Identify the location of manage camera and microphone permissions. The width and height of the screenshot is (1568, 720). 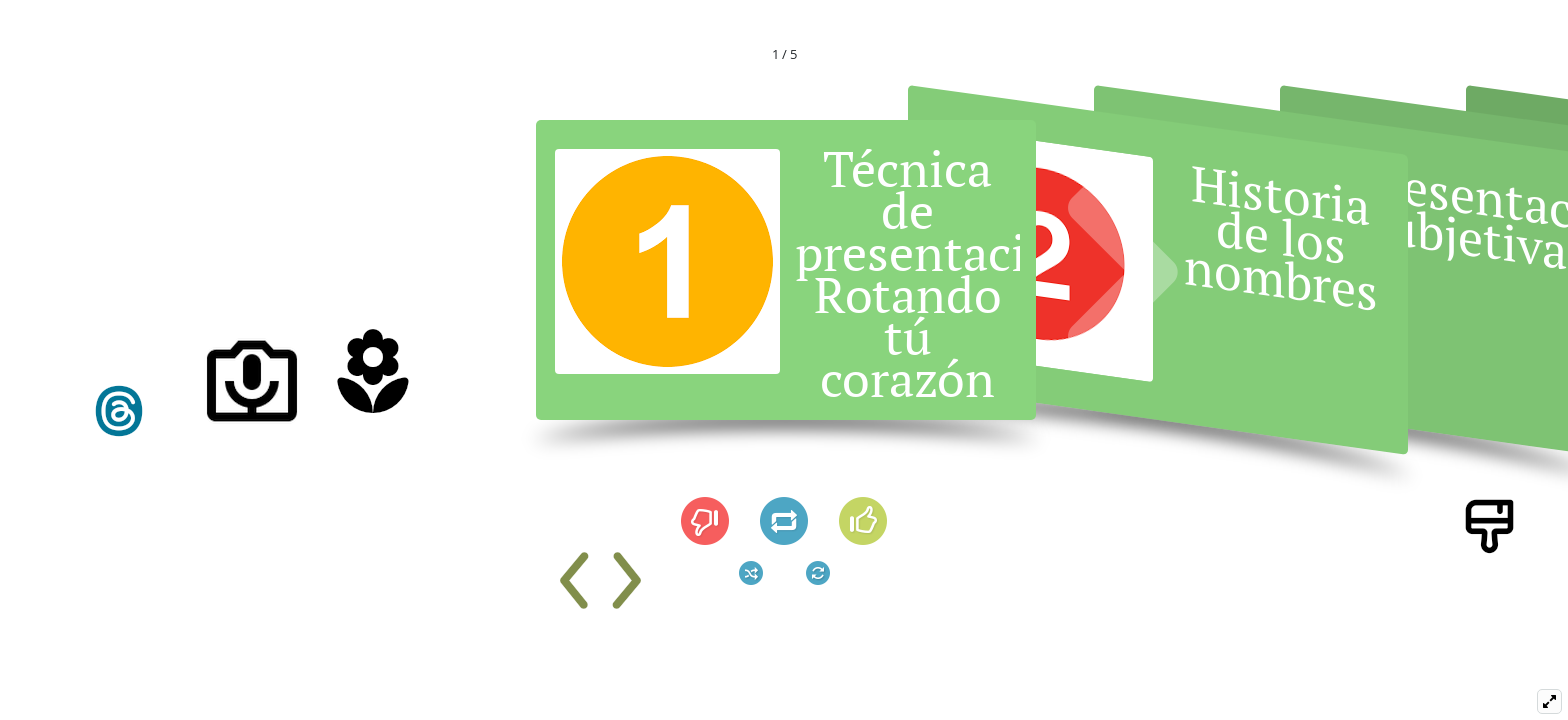
(252, 381).